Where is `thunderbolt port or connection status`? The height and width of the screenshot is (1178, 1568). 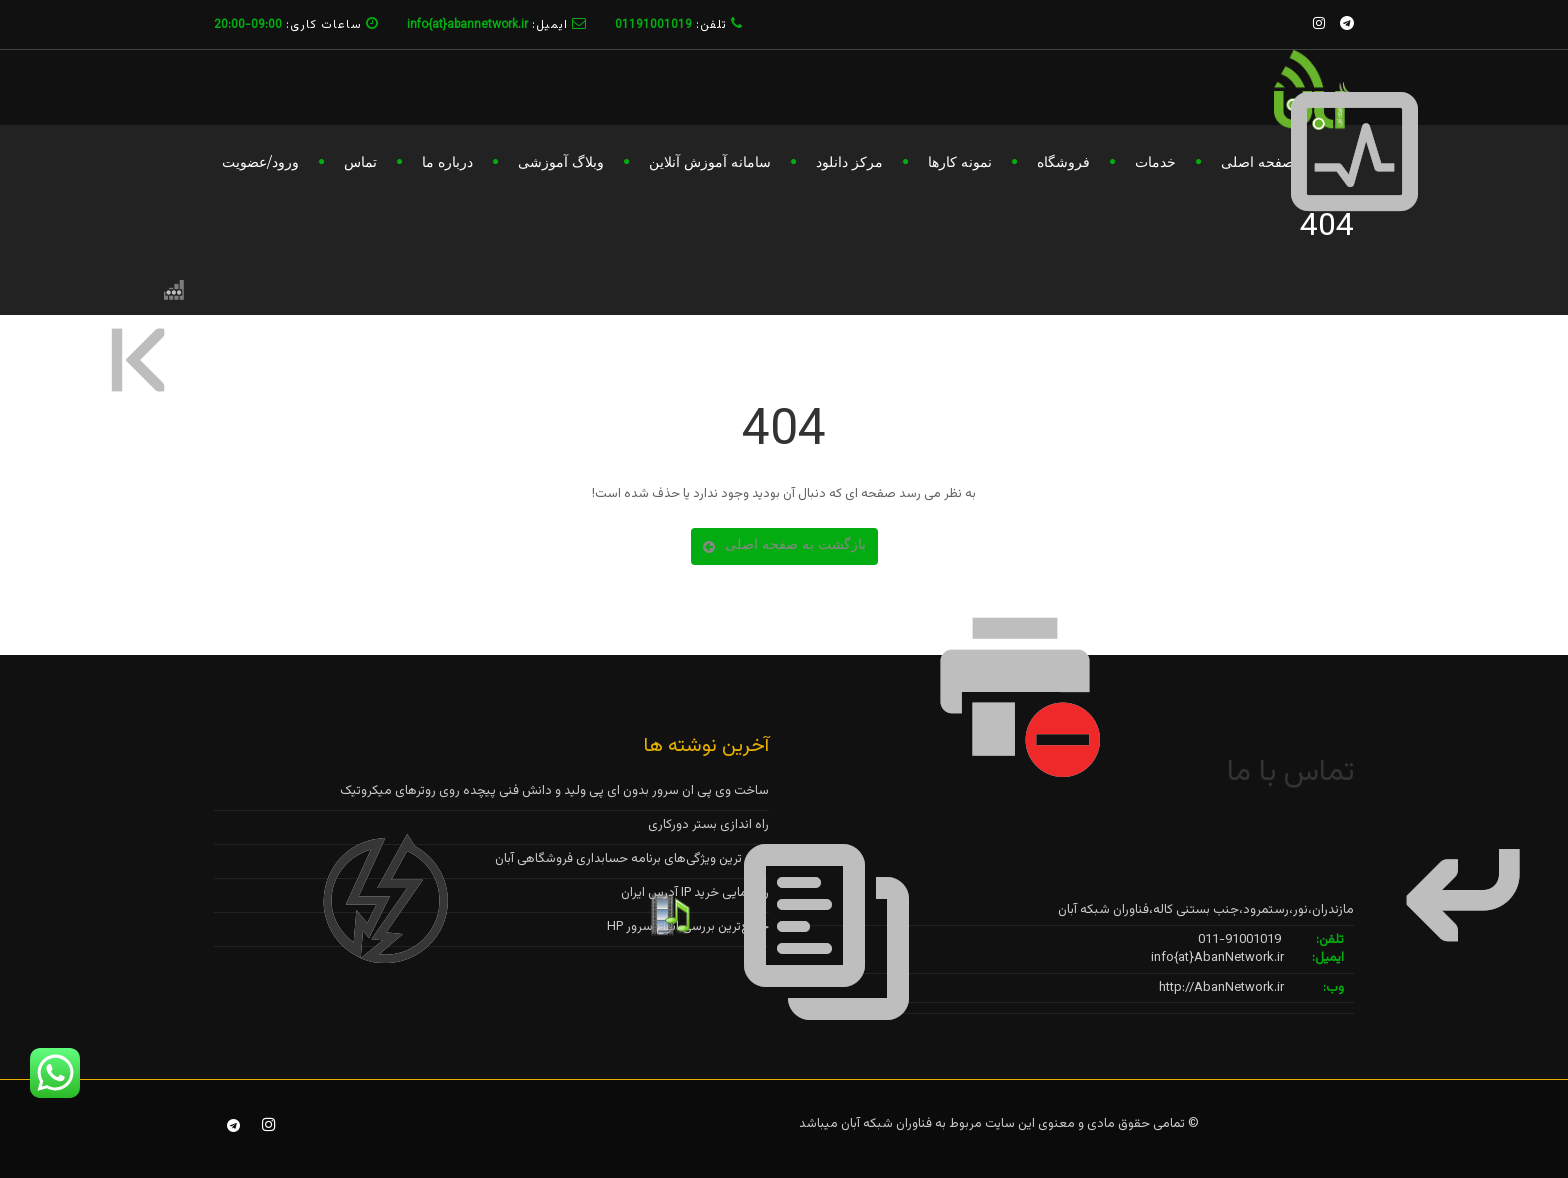 thunderbolt port or connection status is located at coordinates (385, 900).